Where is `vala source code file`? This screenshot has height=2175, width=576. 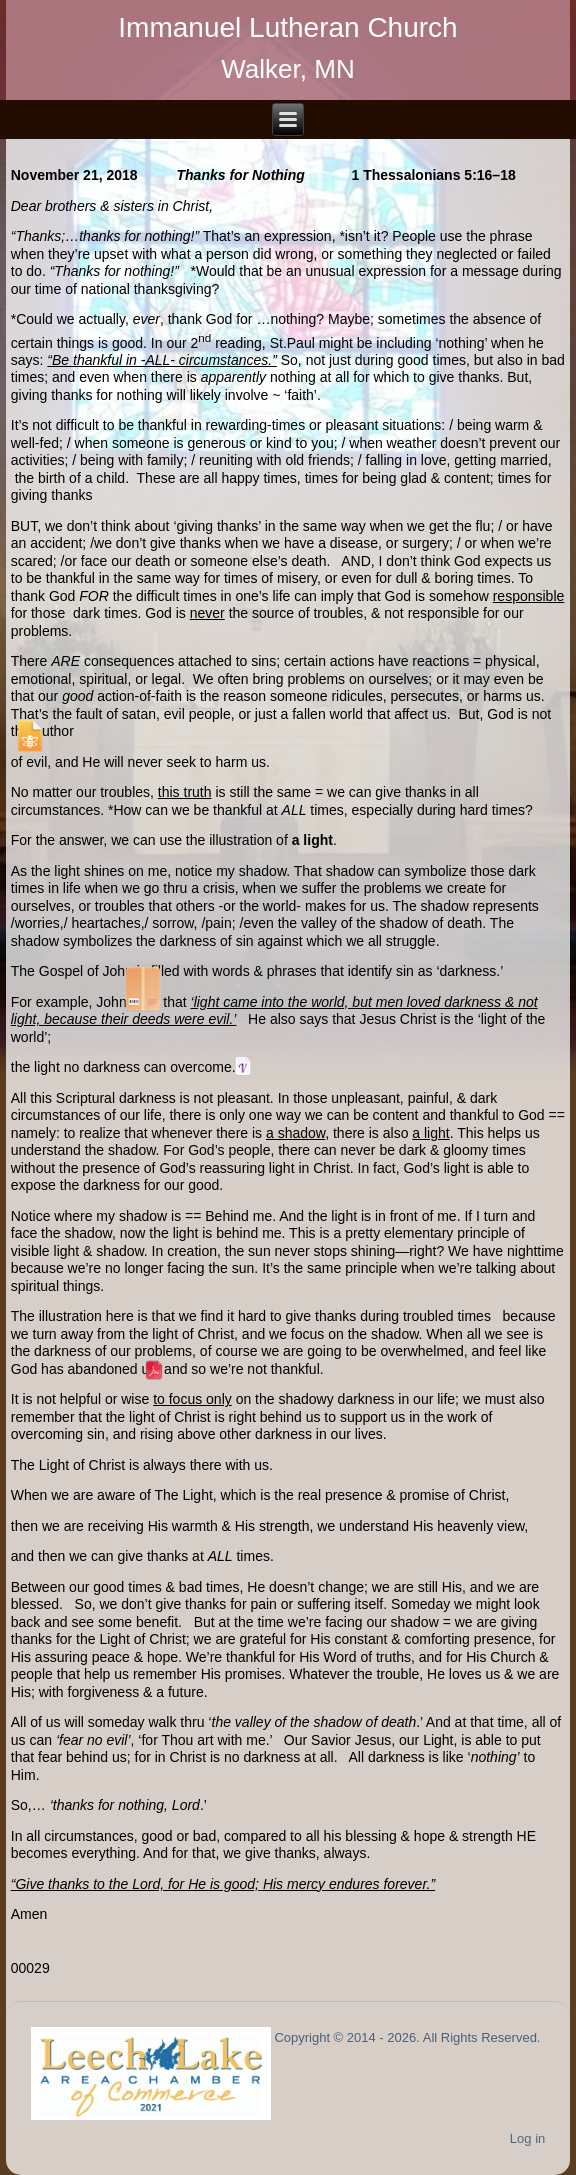 vala source code file is located at coordinates (243, 1066).